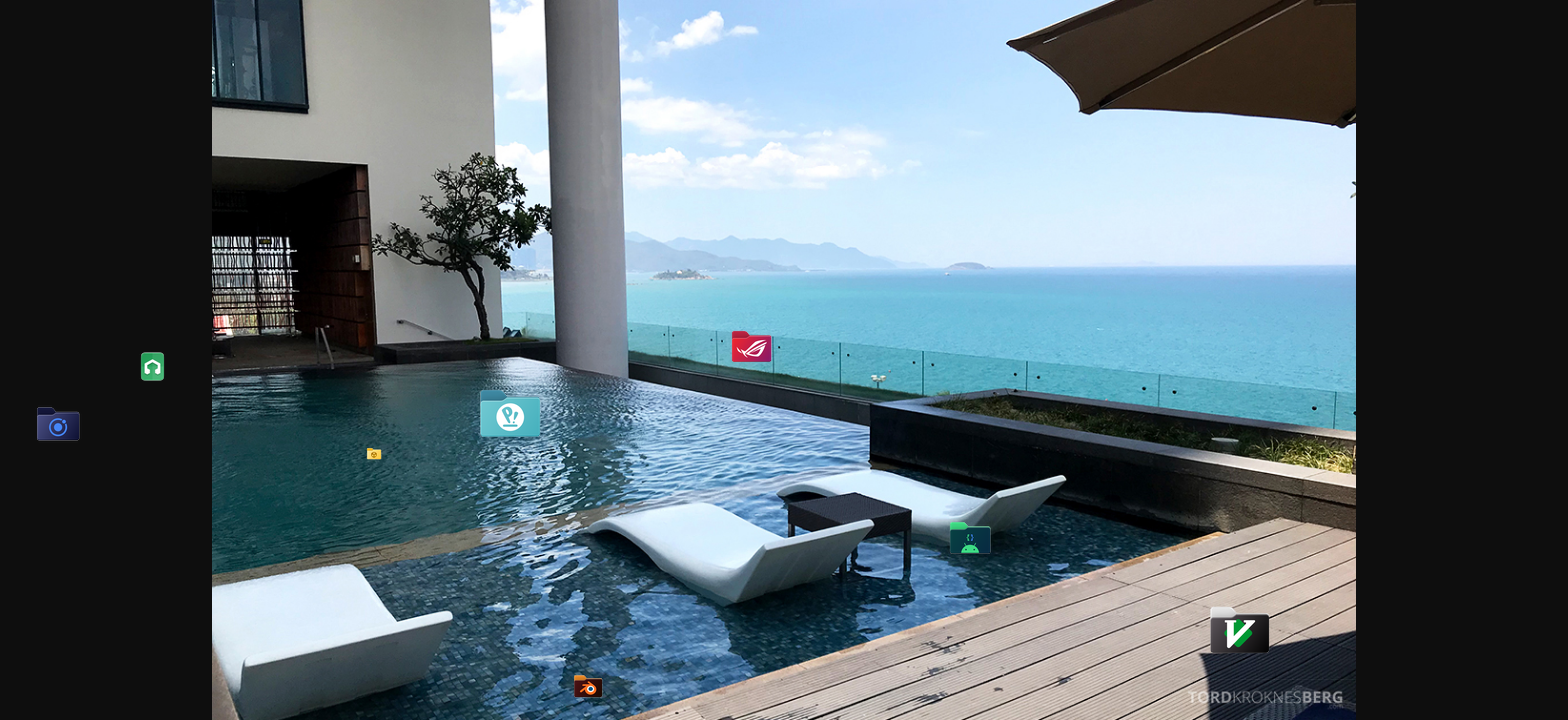  What do you see at coordinates (58, 425) in the screenshot?
I see `open ionic framework project folder` at bounding box center [58, 425].